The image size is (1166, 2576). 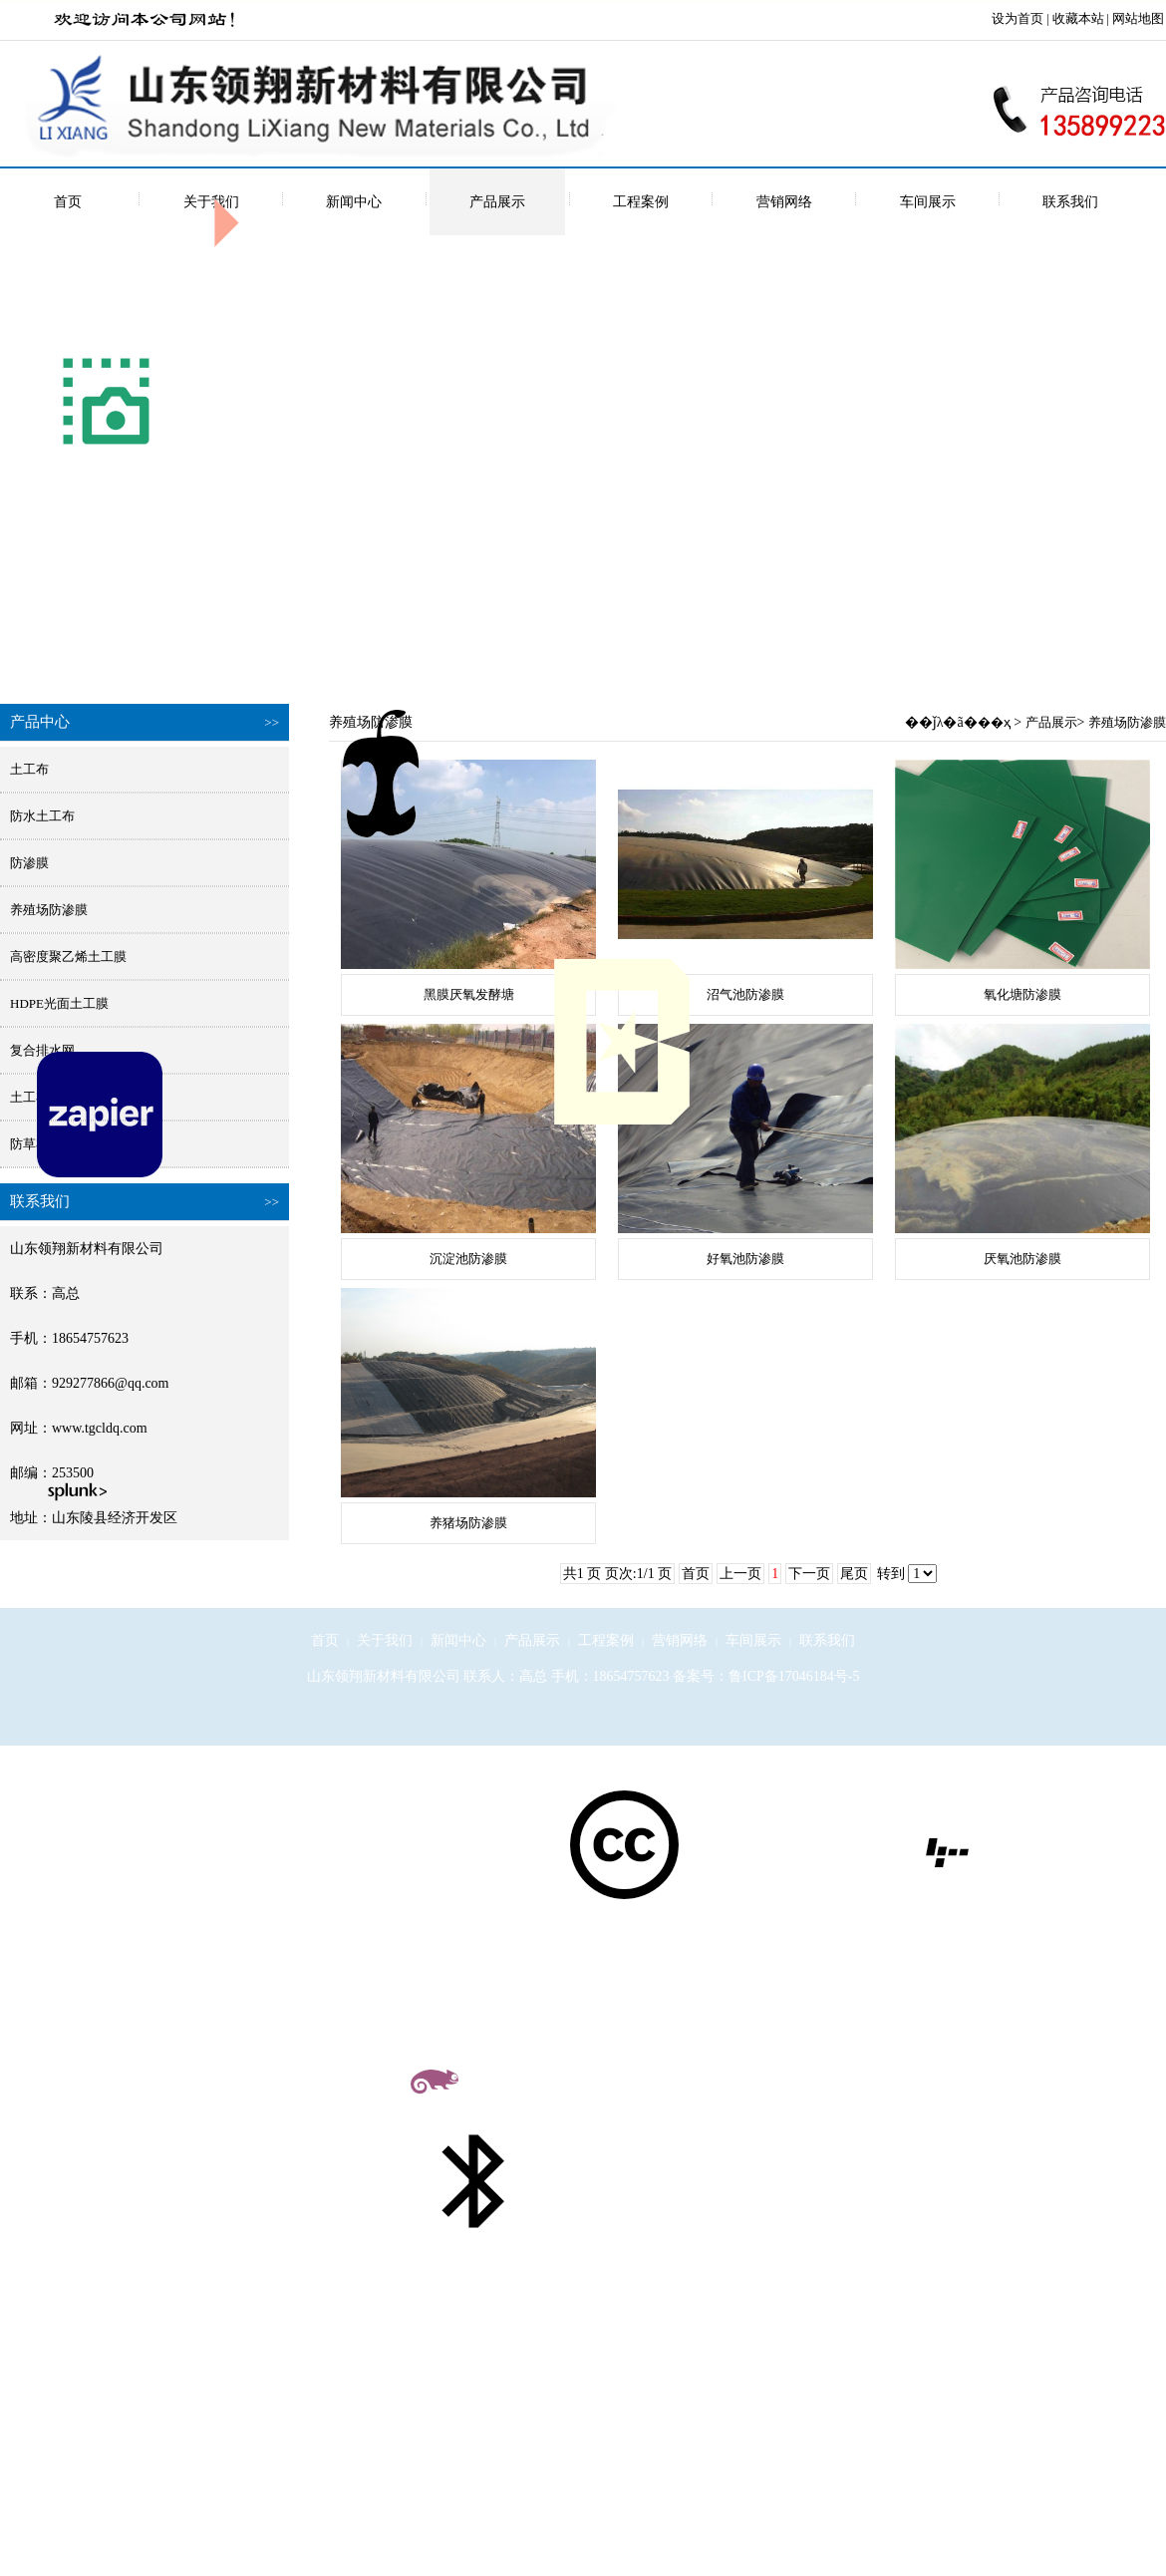 I want to click on open beatstars music marketplace, so click(x=622, y=1042).